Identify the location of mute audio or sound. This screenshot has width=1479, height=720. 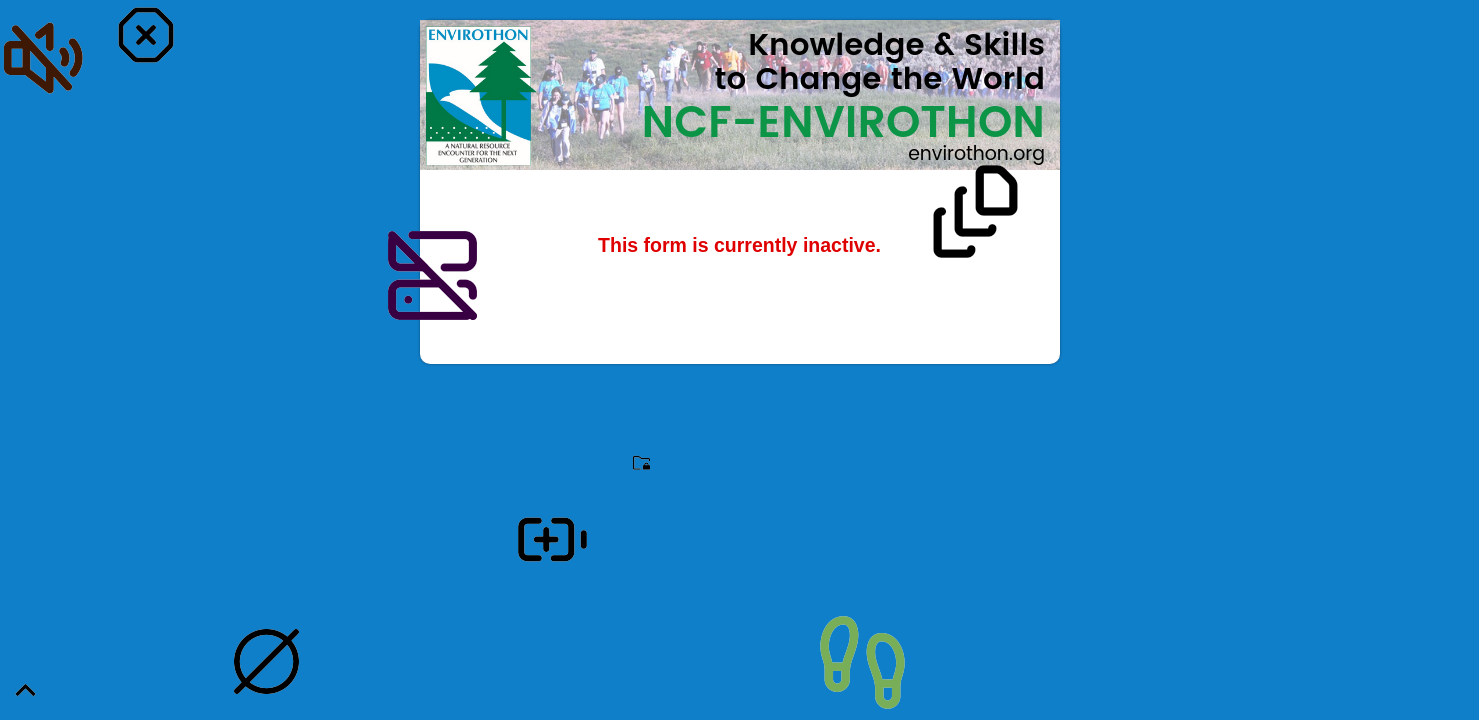
(42, 58).